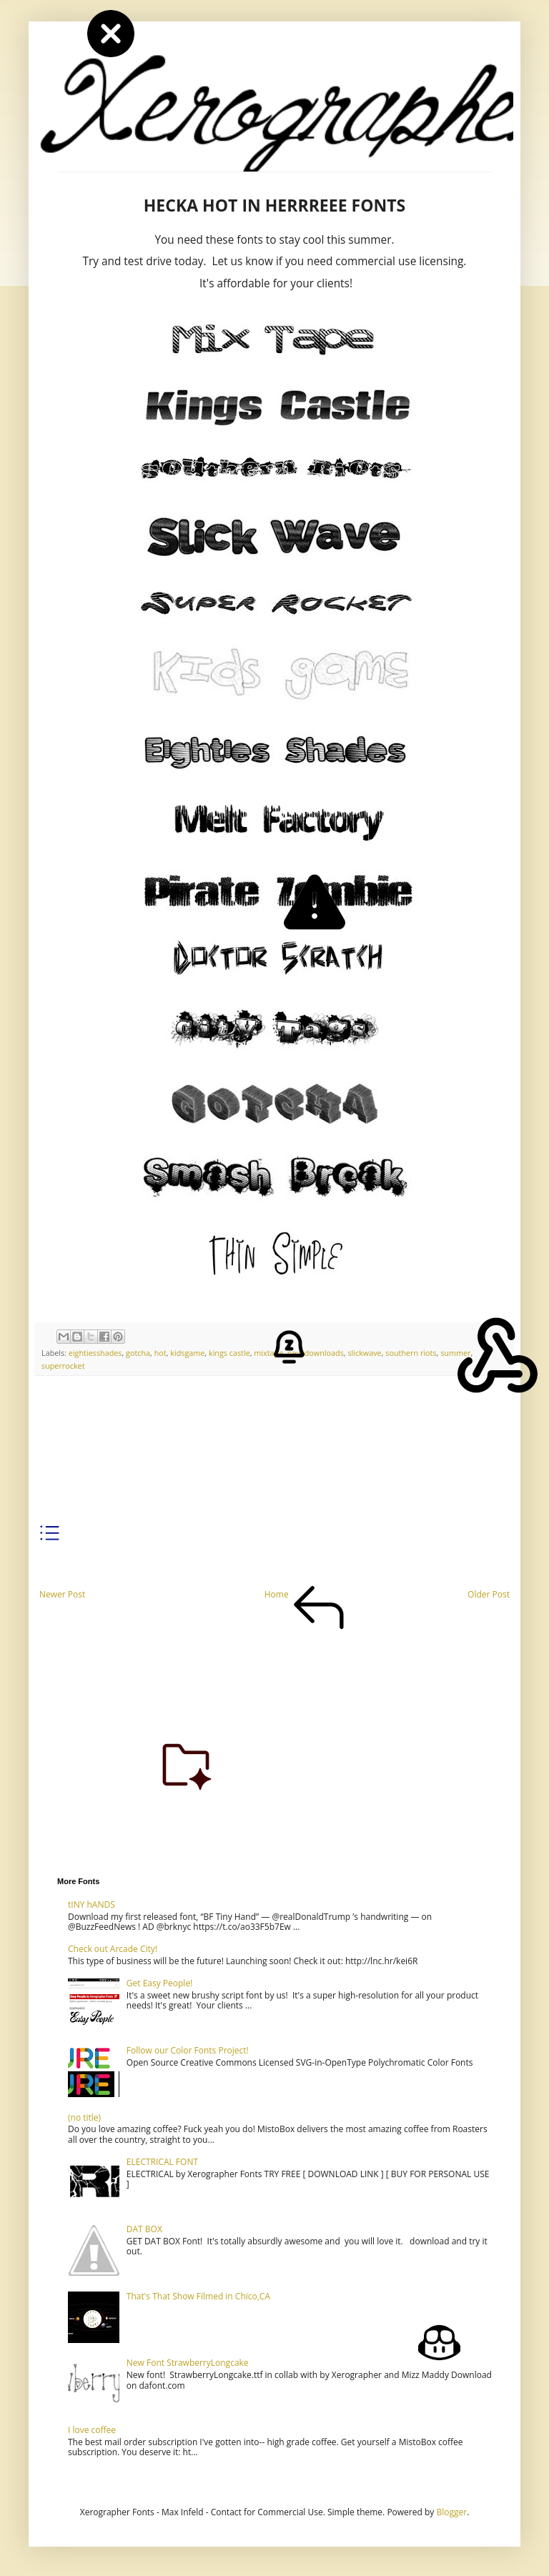 This screenshot has height=2576, width=549. Describe the element at coordinates (289, 1347) in the screenshot. I see `snooze notifications` at that location.